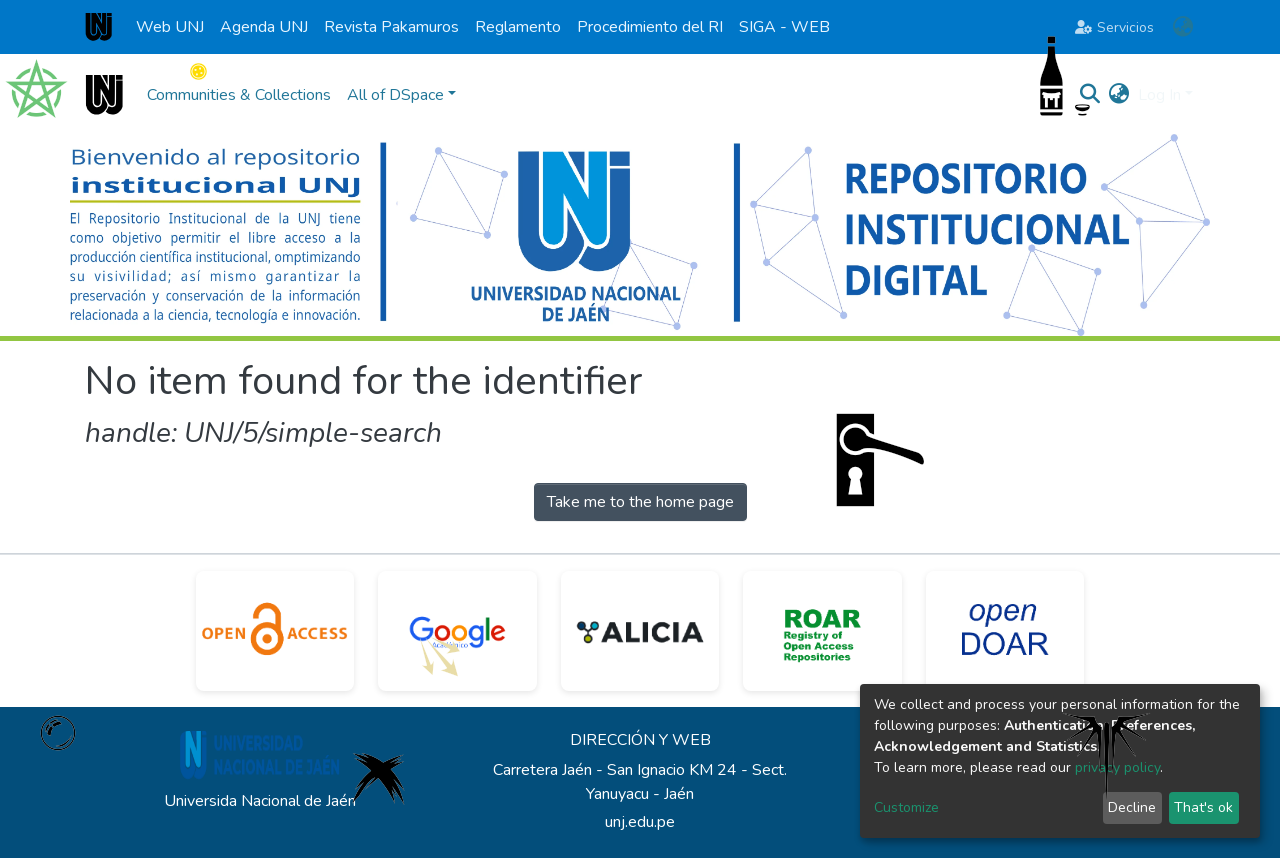 The height and width of the screenshot is (858, 1280). I want to click on select pentacle symbol for game character or item, so click(36, 88).